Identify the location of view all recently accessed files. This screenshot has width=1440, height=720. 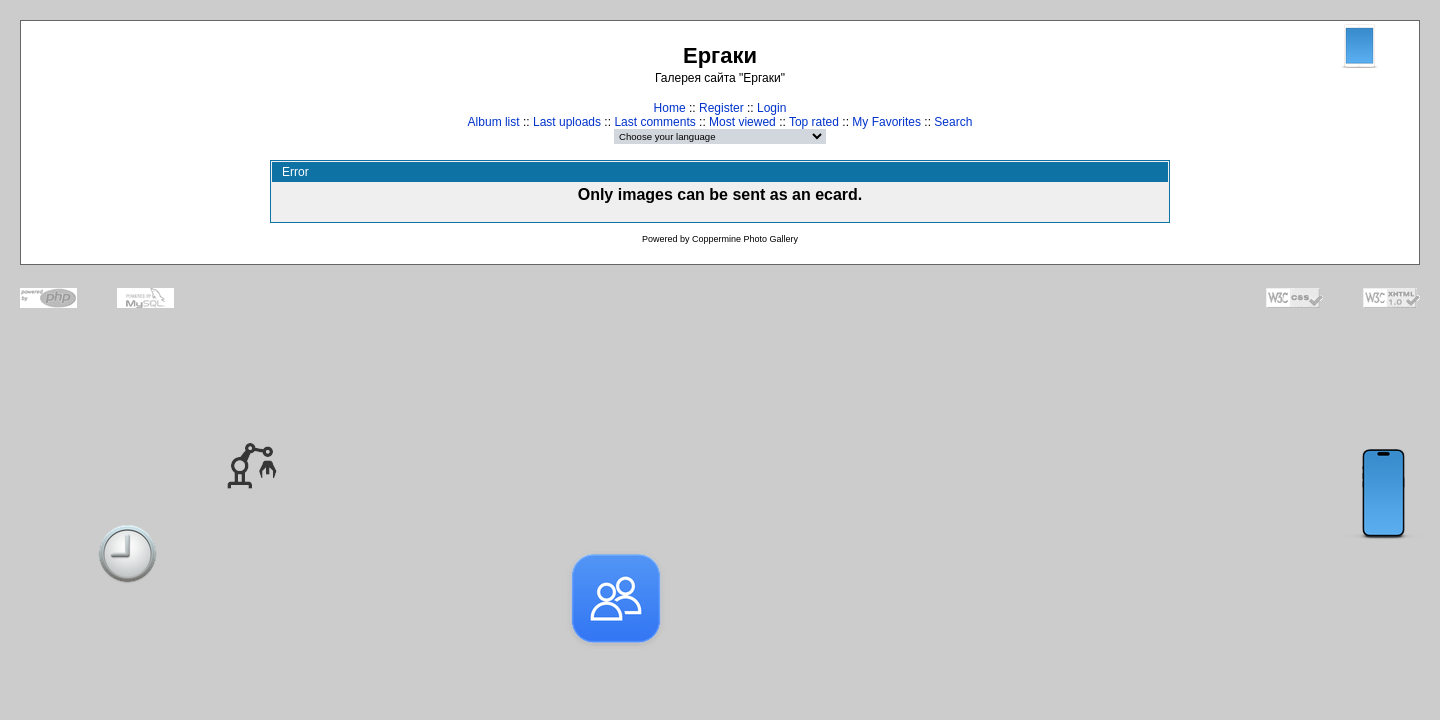
(127, 553).